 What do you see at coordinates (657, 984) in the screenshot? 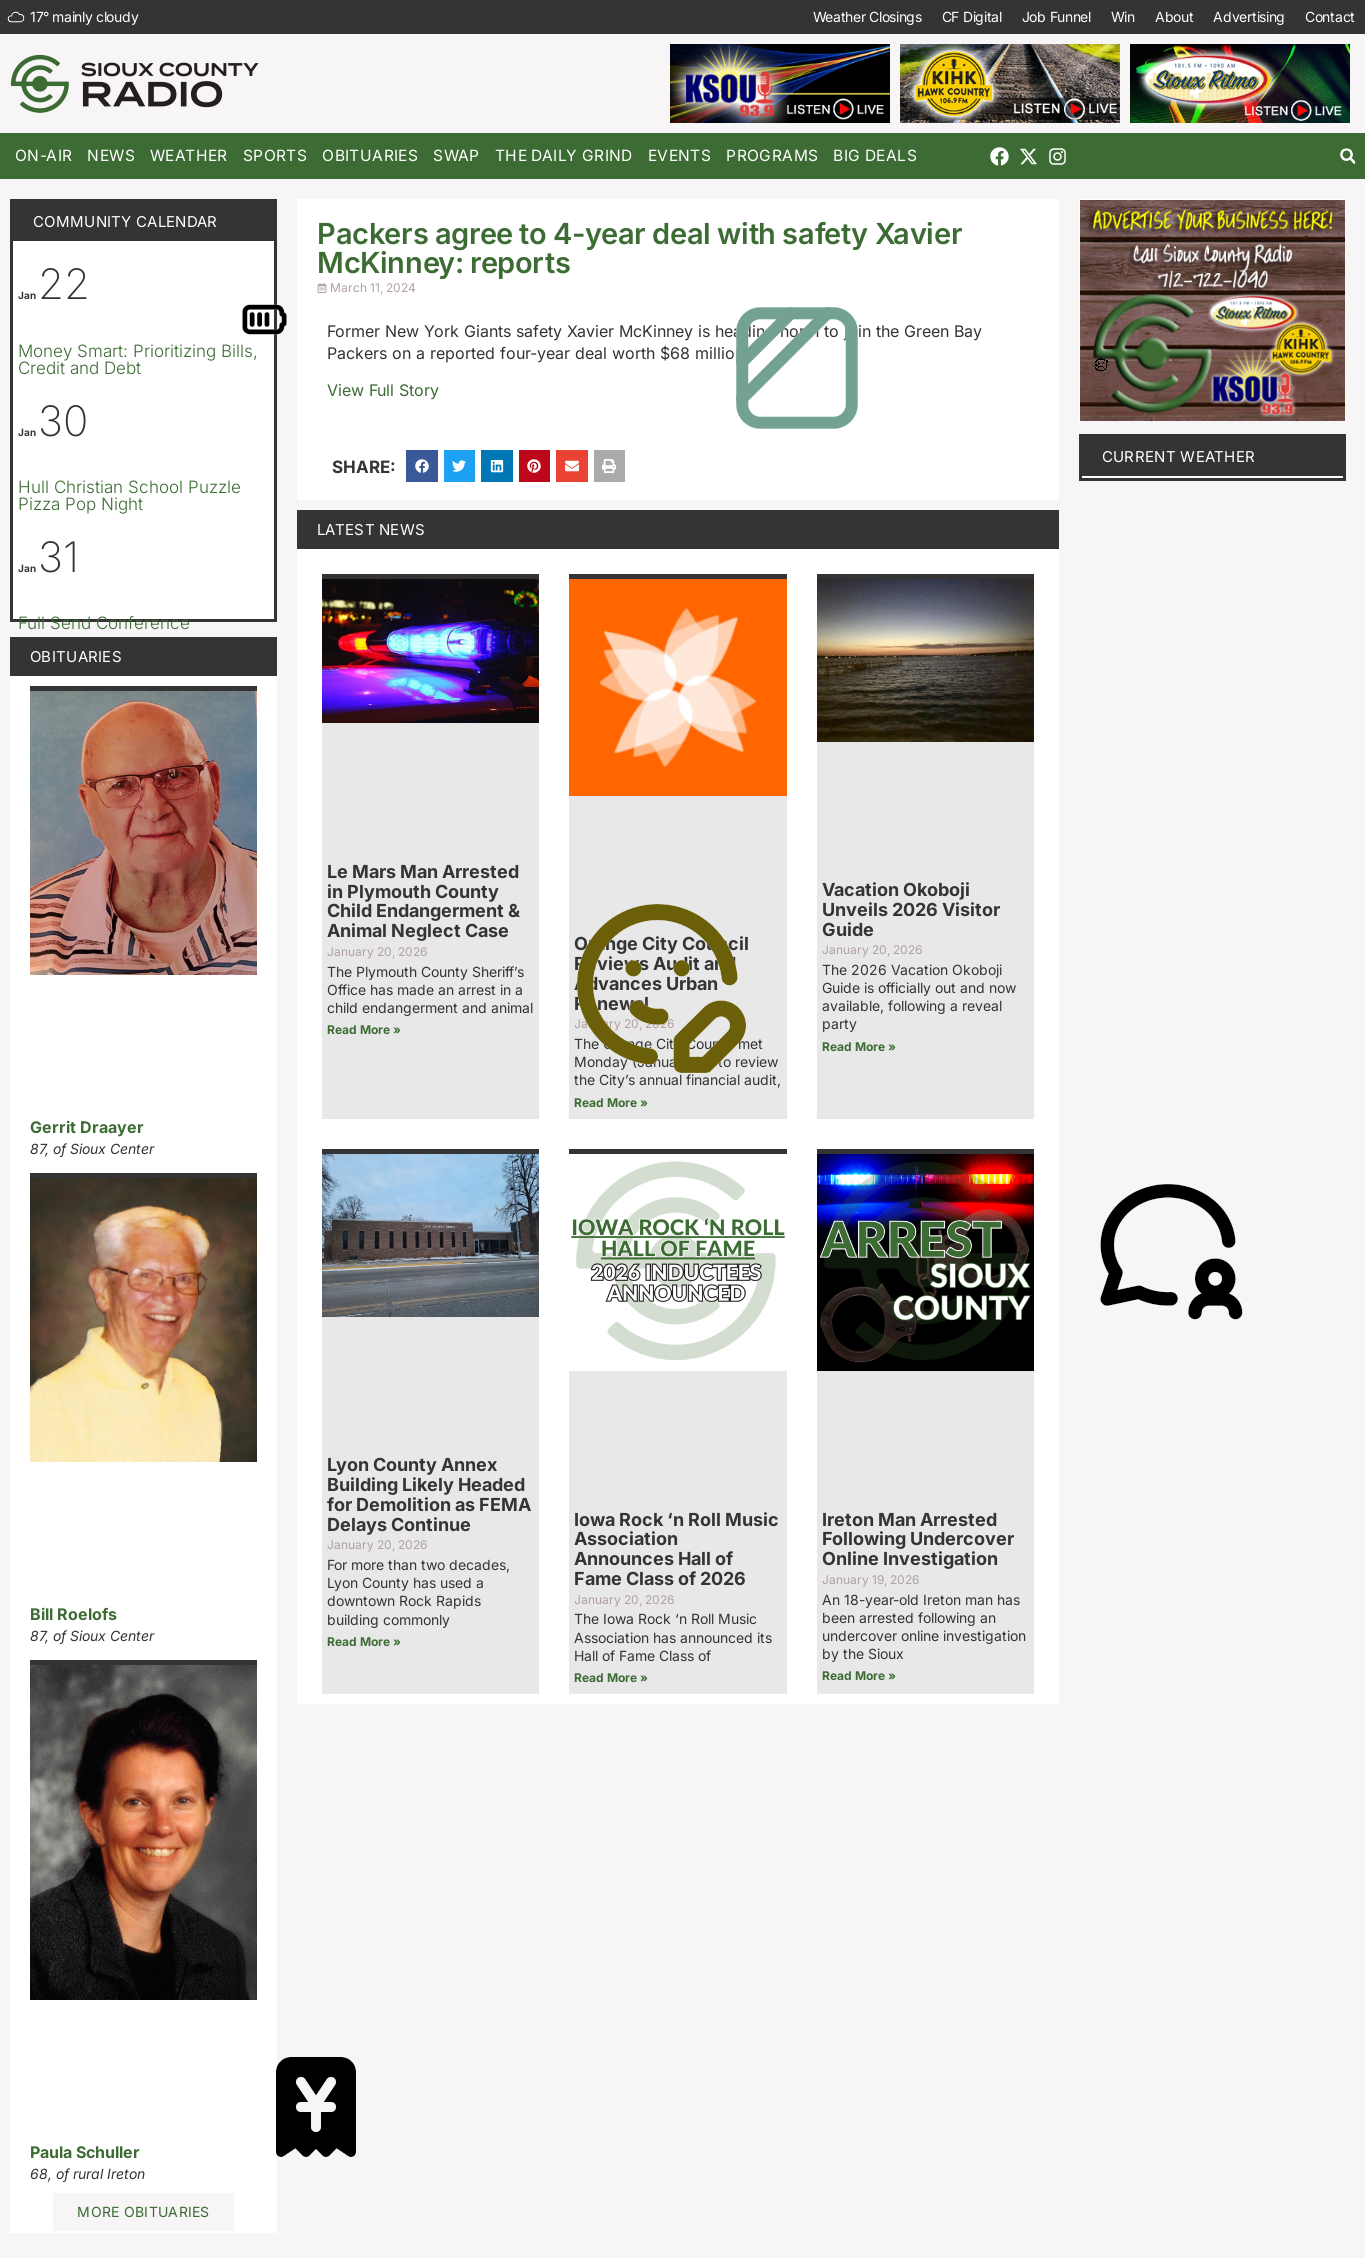
I see `edit your mood or status` at bounding box center [657, 984].